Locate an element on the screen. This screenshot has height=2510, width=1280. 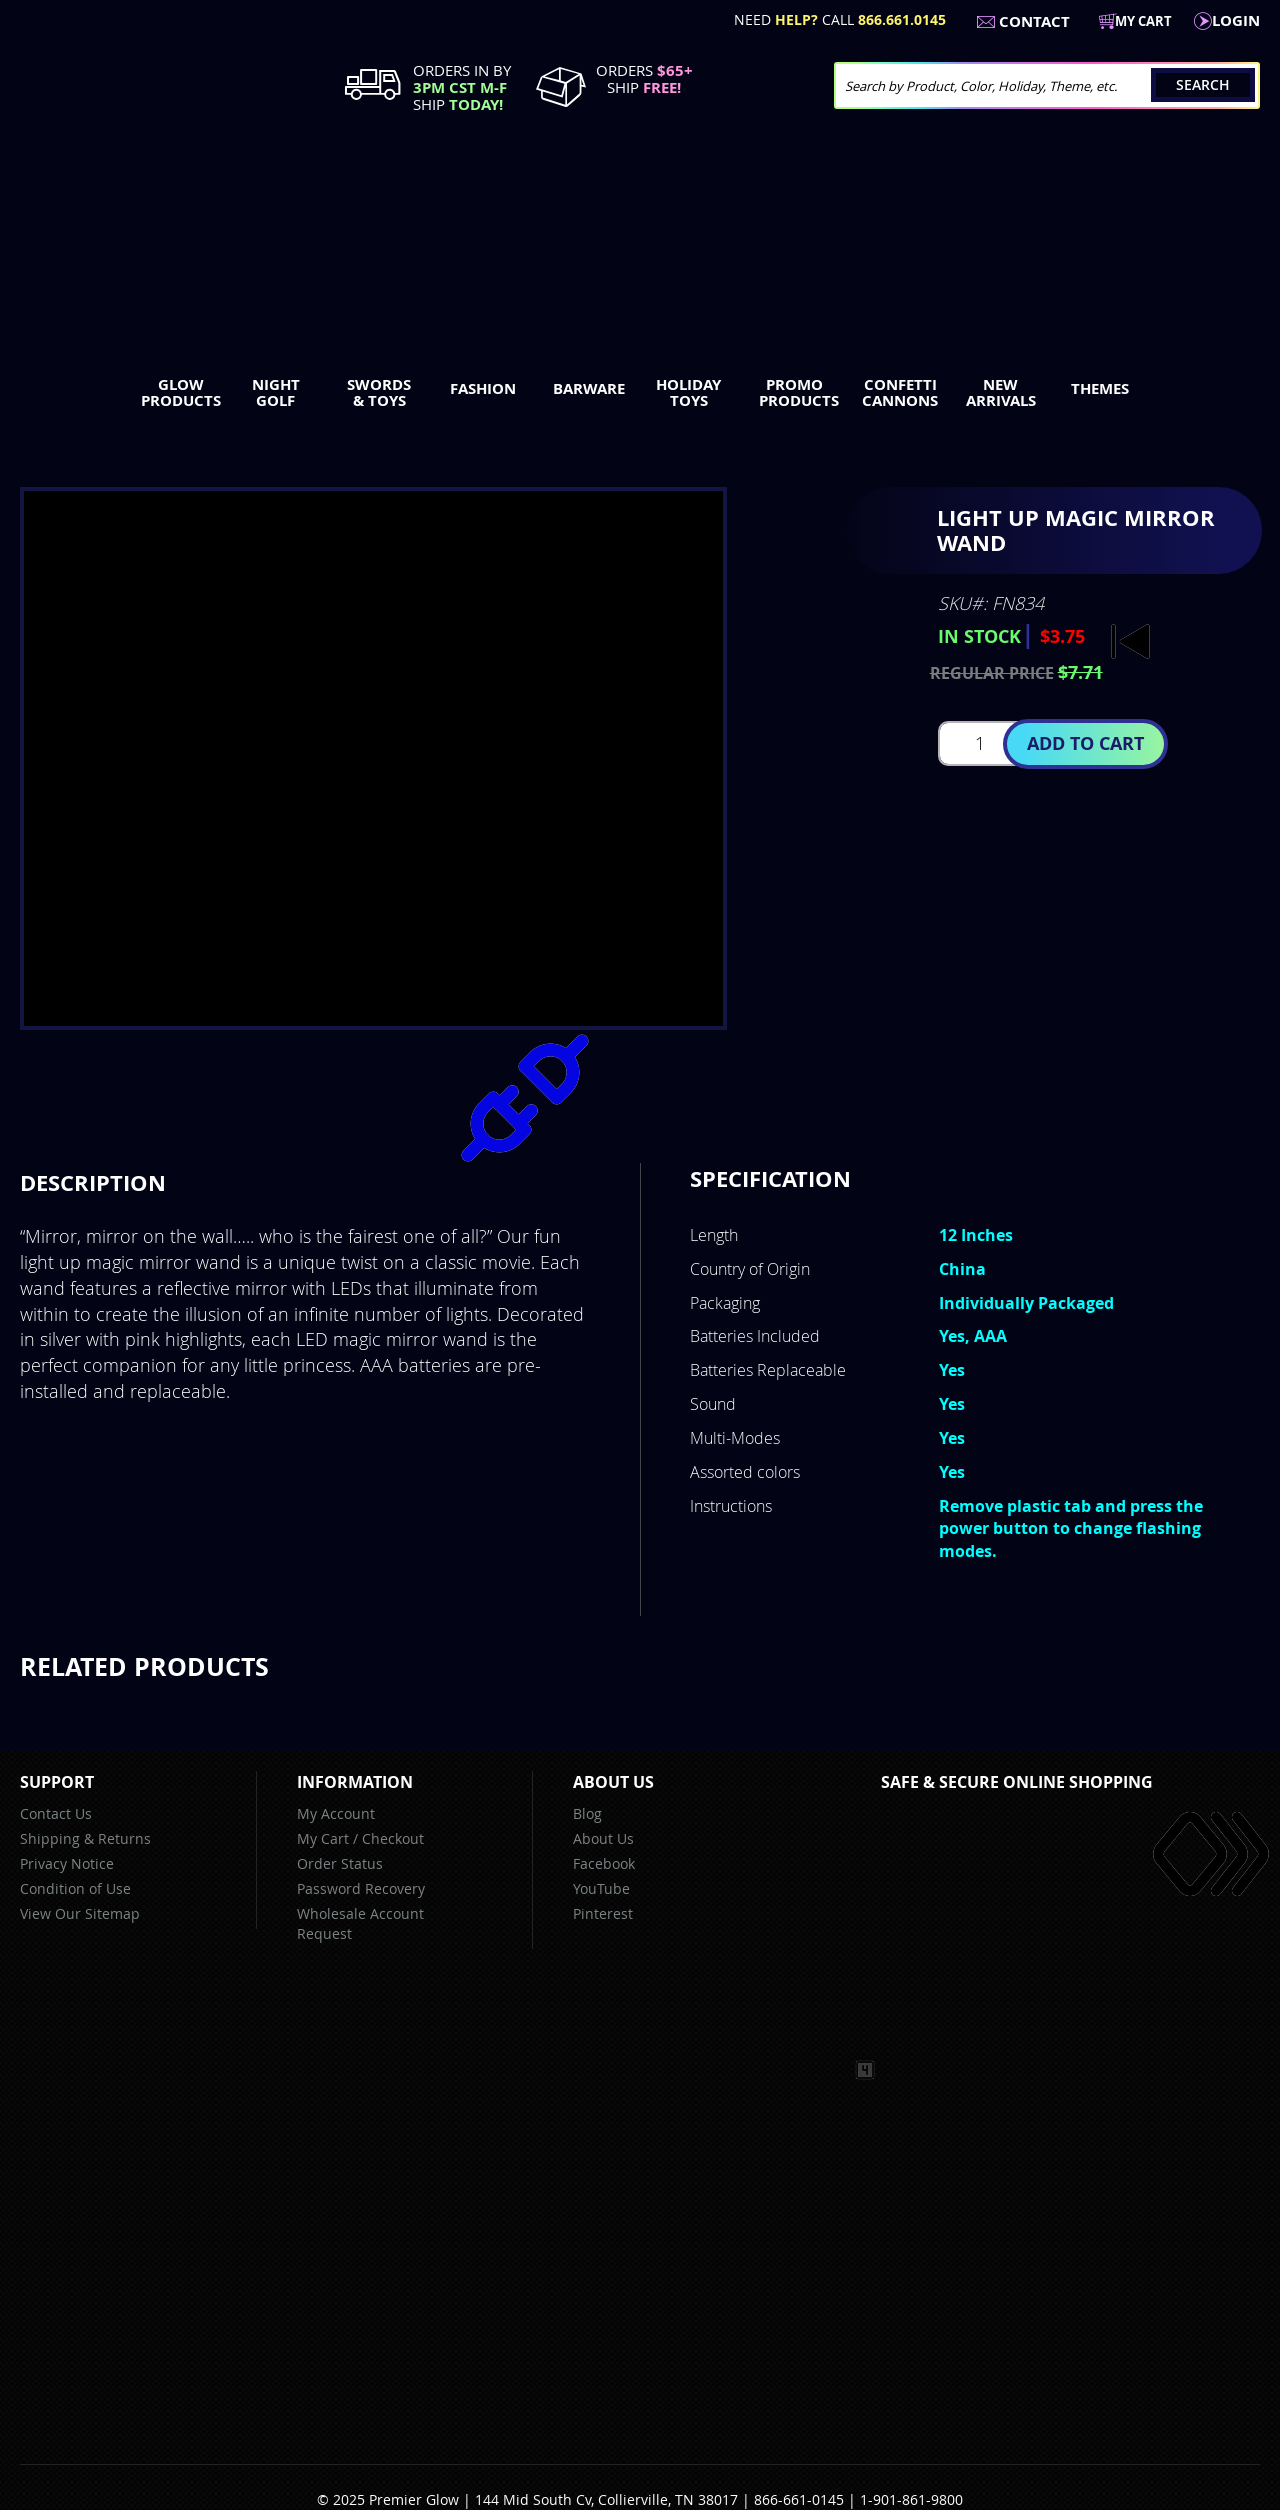
select image filter or effect number 4 is located at coordinates (865, 2070).